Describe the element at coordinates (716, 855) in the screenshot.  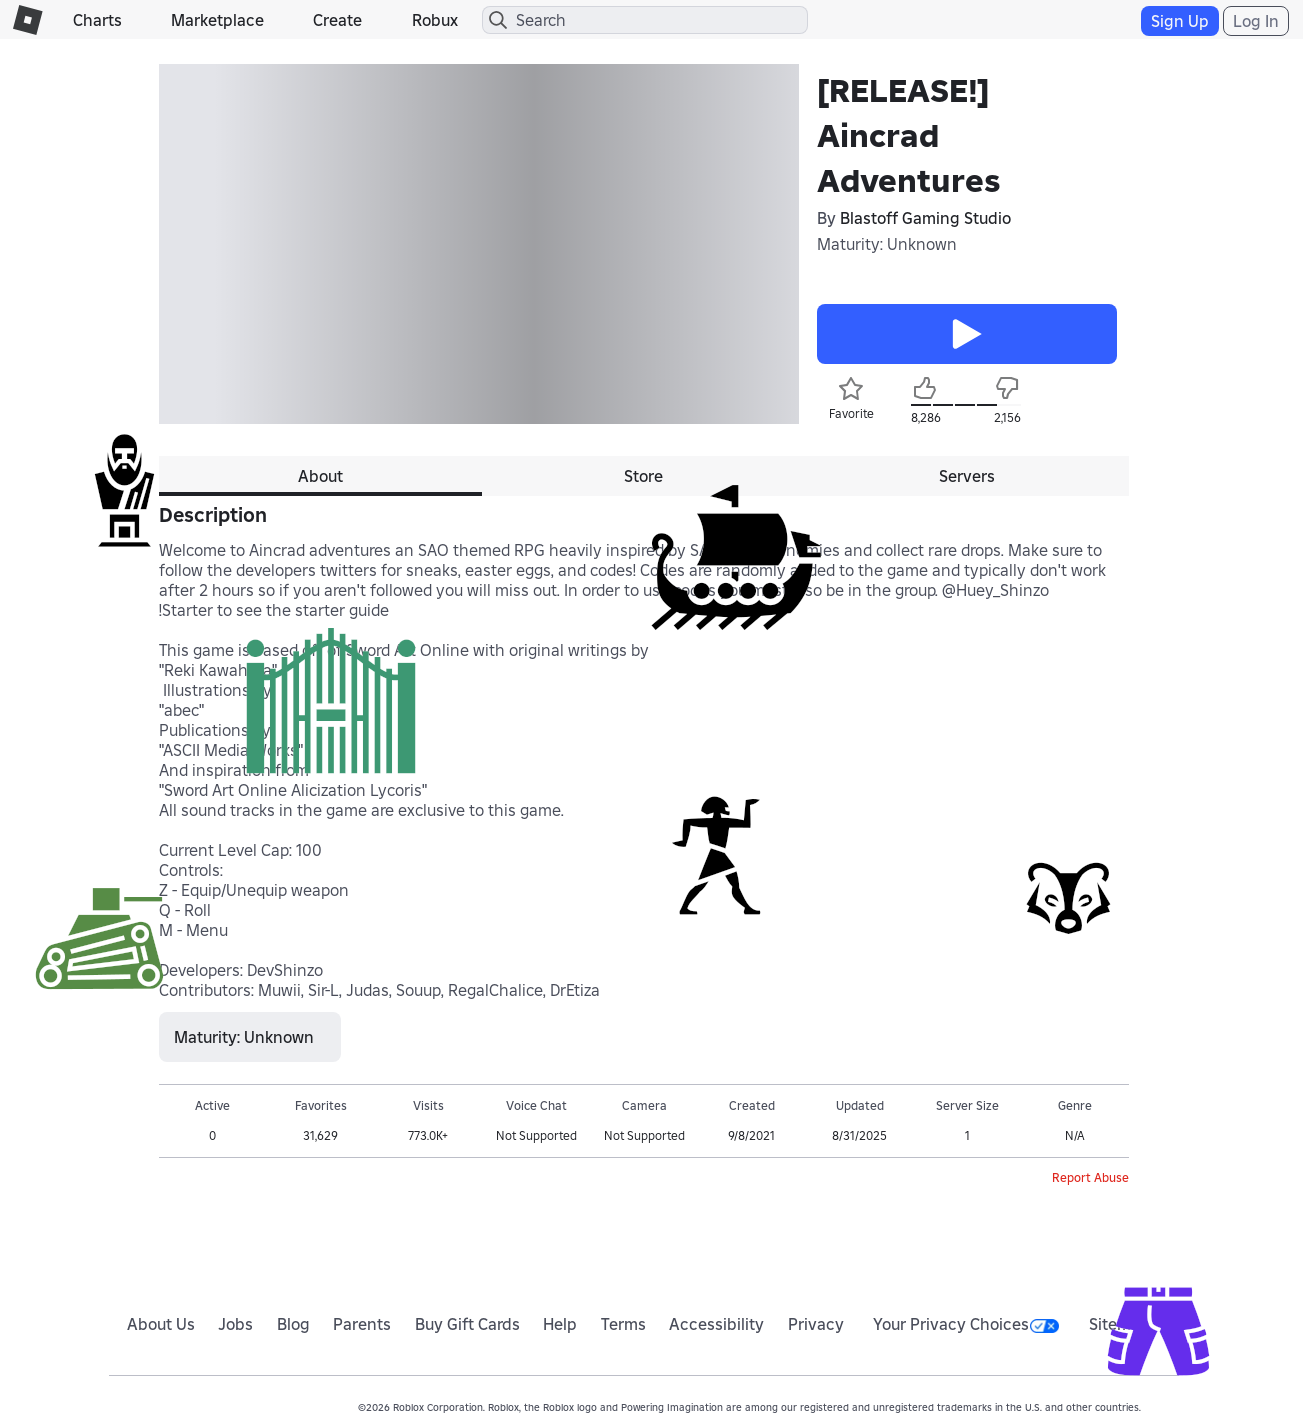
I see `select egyptian or ancient egypt theme` at that location.